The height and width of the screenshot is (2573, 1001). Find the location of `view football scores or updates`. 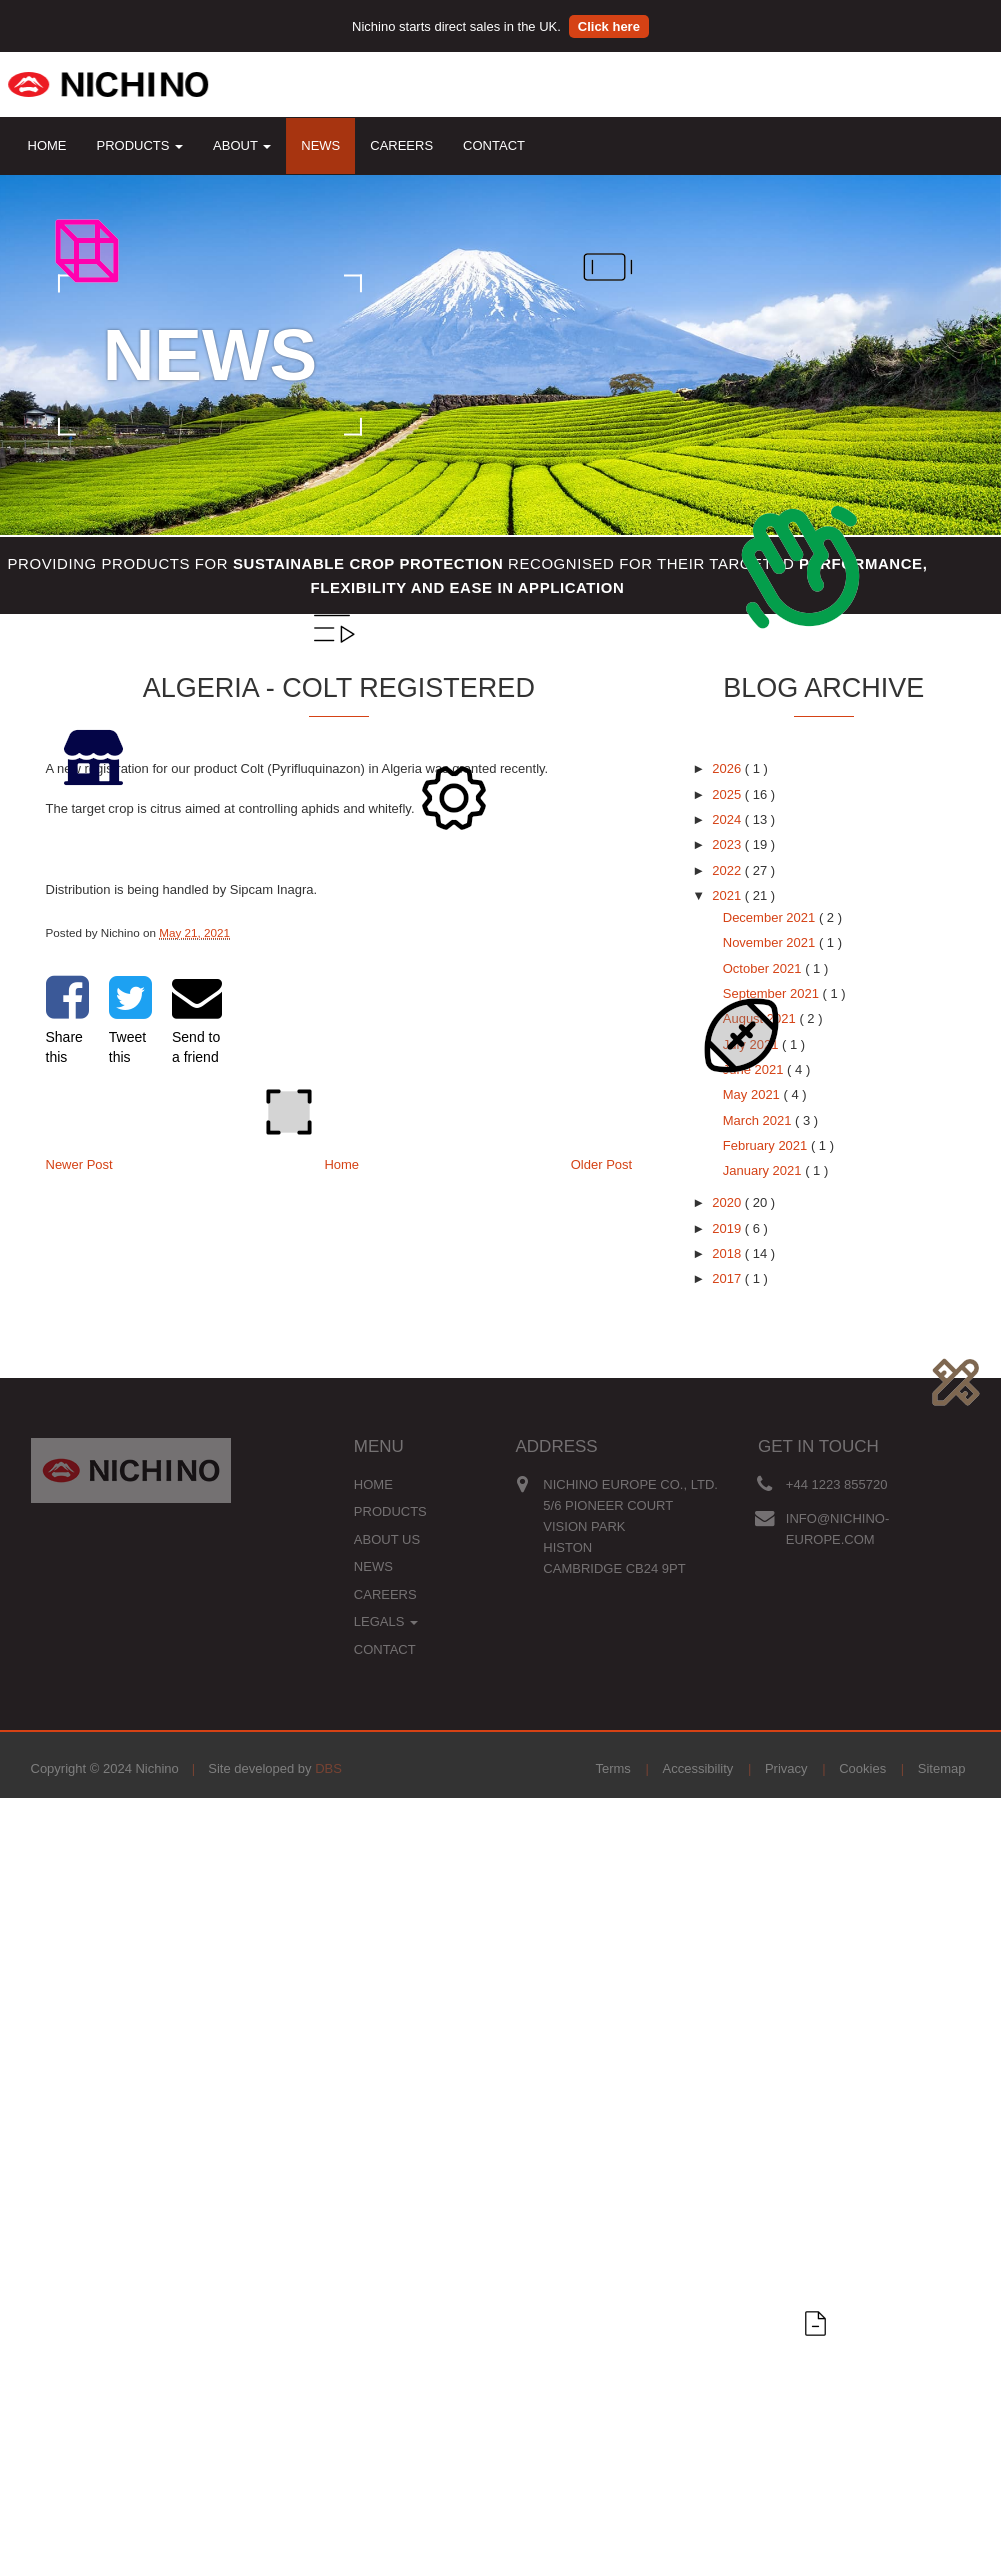

view football scores or updates is located at coordinates (741, 1035).